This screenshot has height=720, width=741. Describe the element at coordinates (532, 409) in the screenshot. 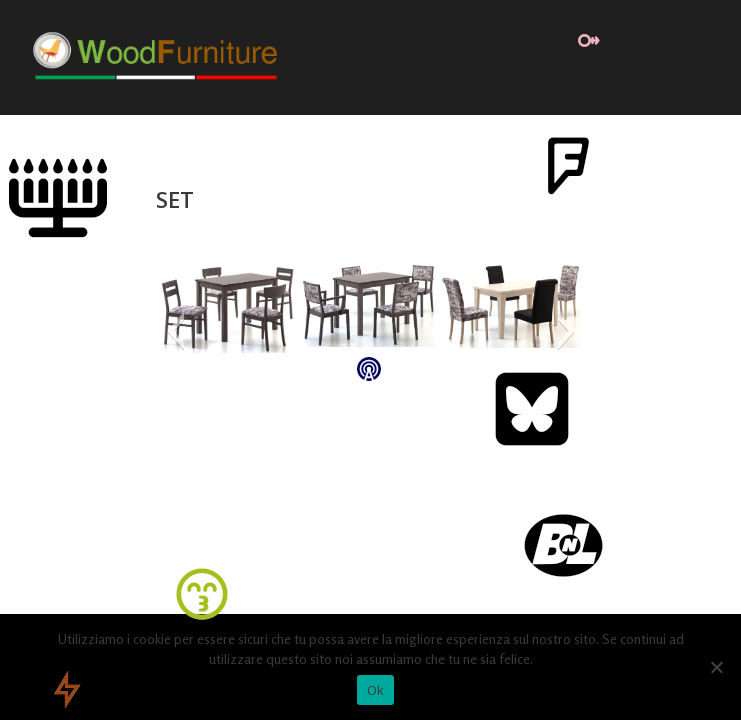

I see `open Bluesky social media app` at that location.